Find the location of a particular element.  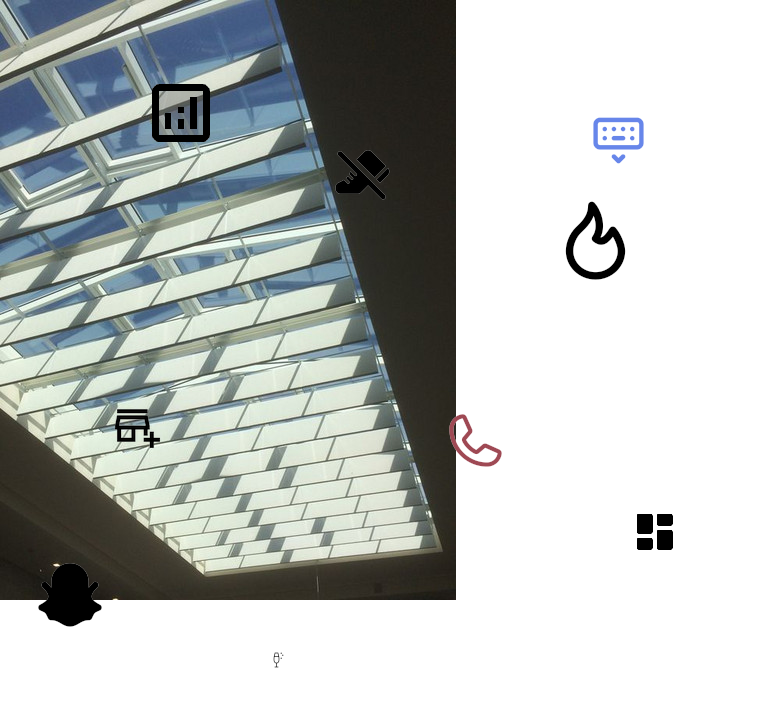

celebrate an achievement or milestone is located at coordinates (277, 660).